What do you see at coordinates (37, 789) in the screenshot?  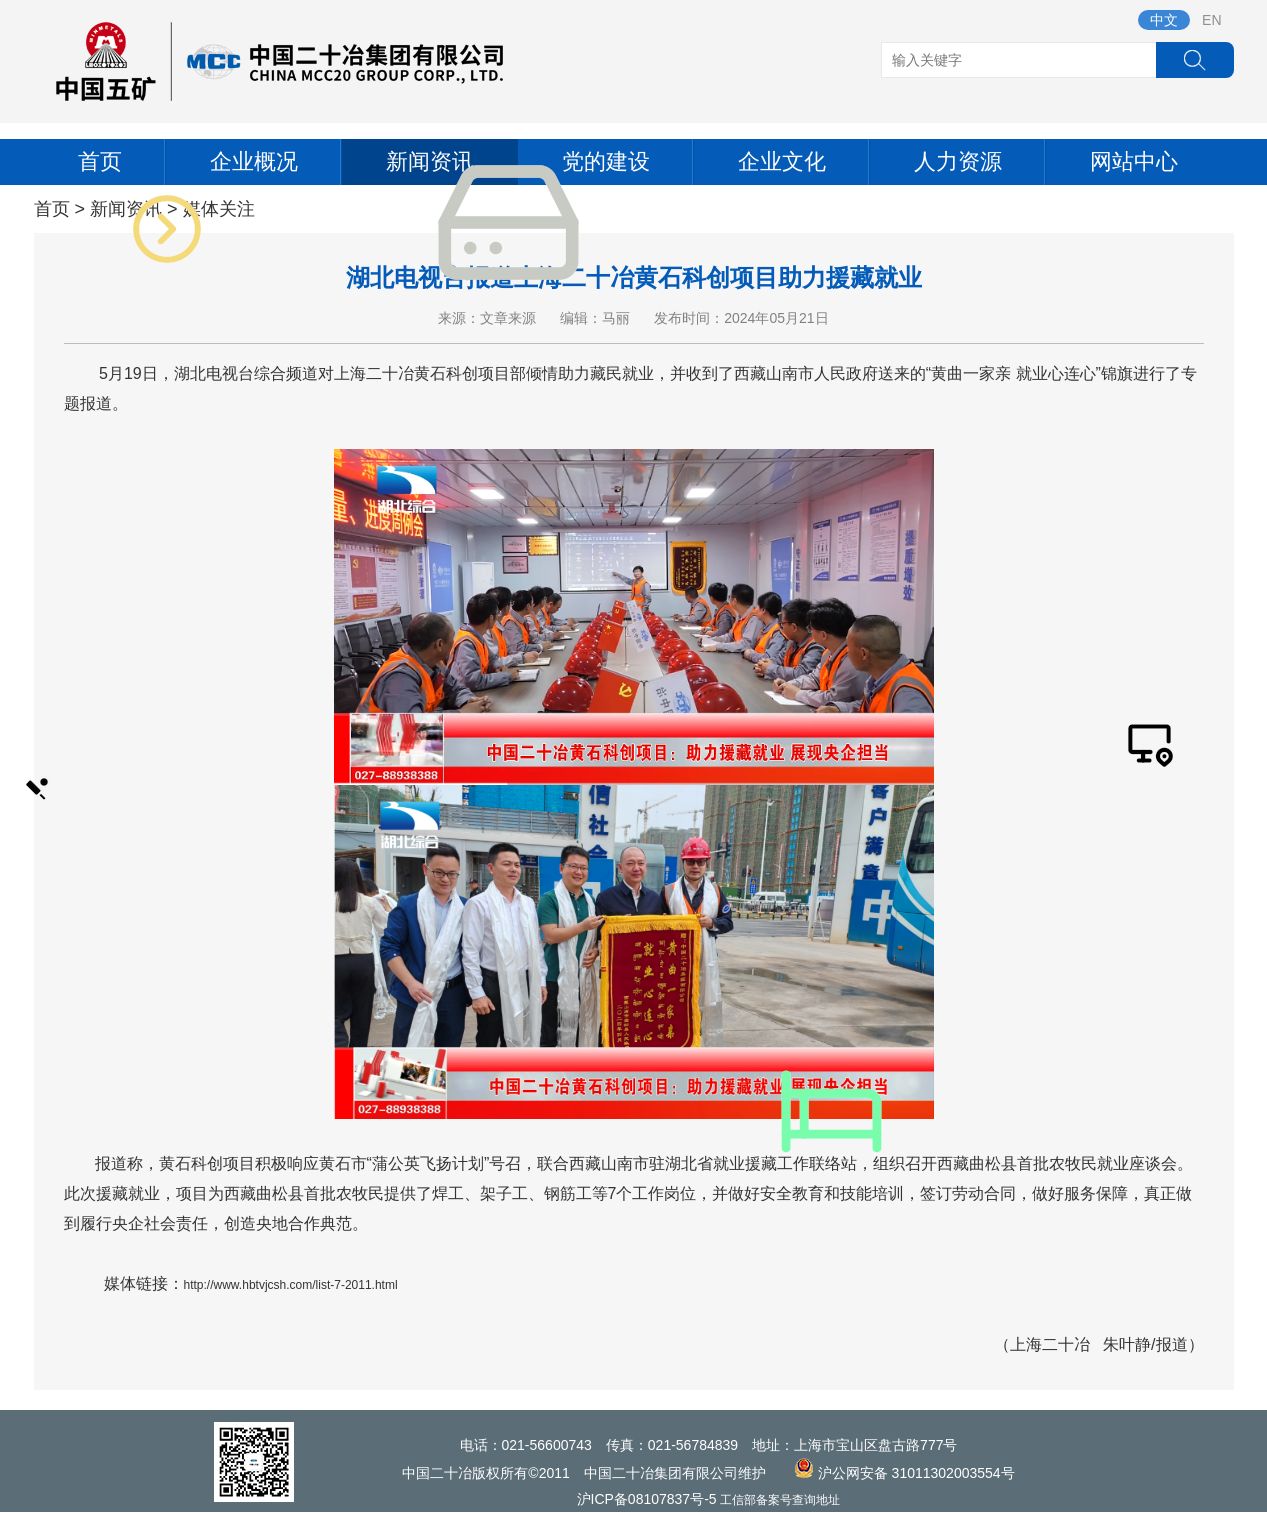 I see `access cricket sports scores or news` at bounding box center [37, 789].